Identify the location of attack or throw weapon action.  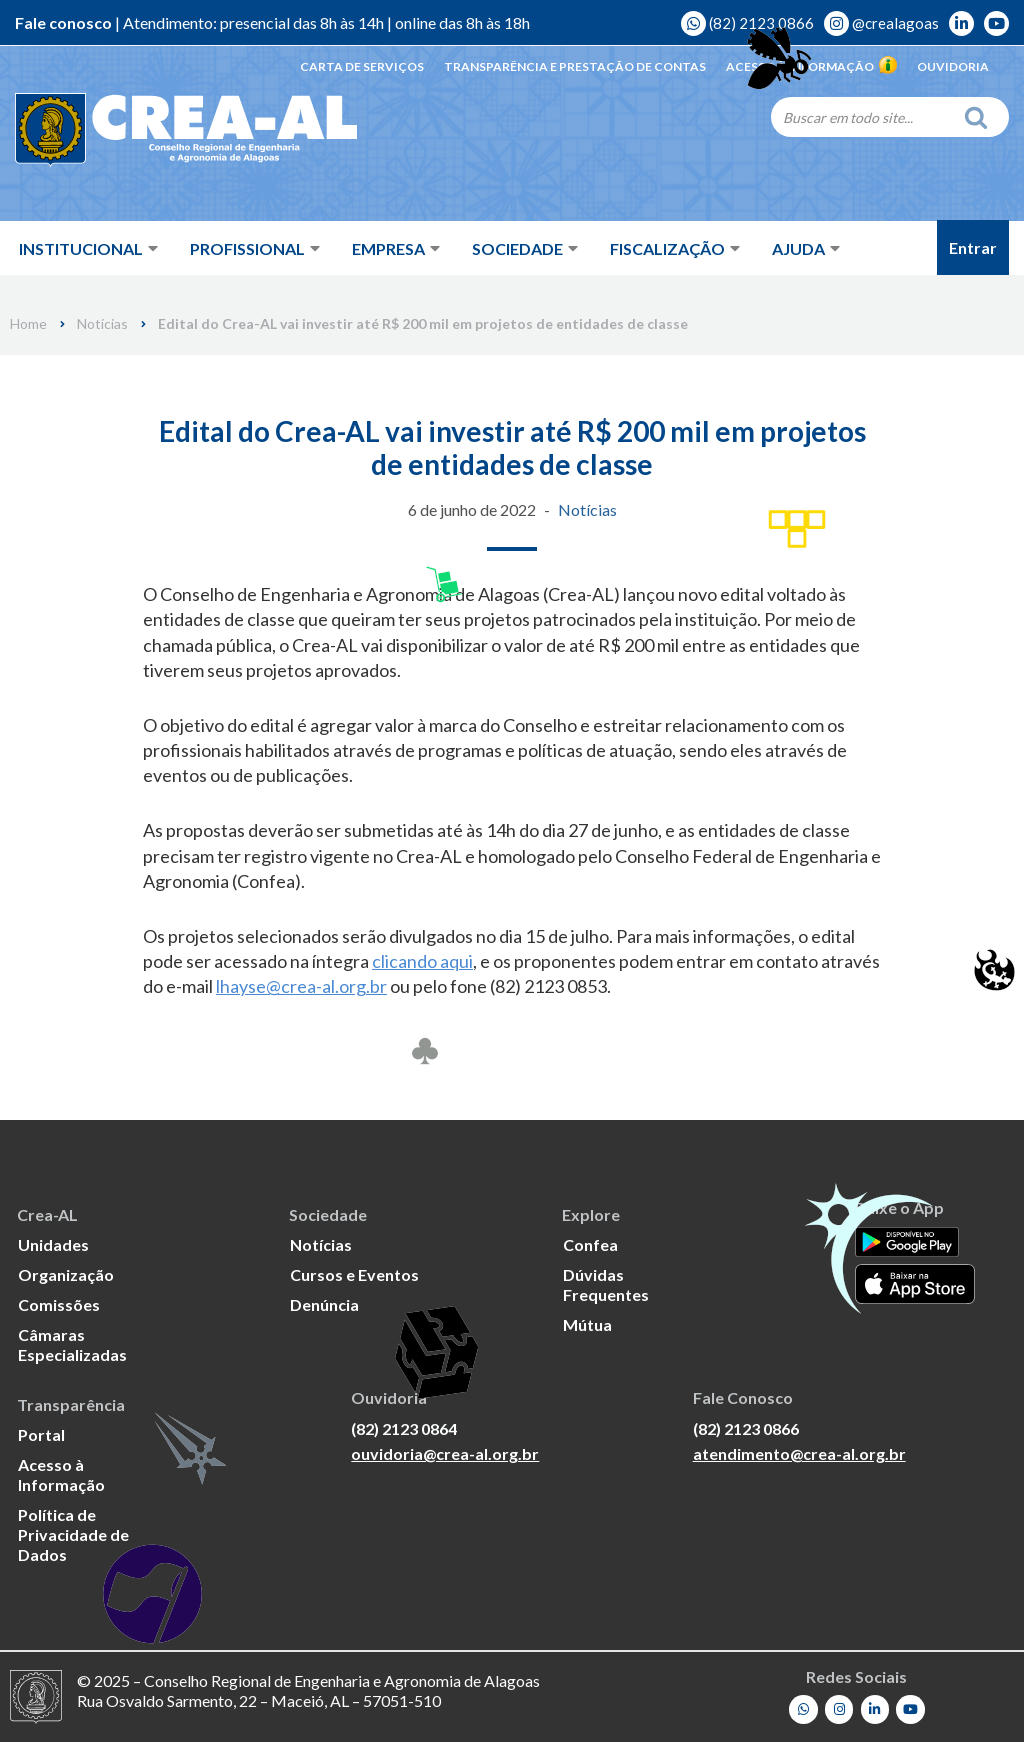
(190, 1448).